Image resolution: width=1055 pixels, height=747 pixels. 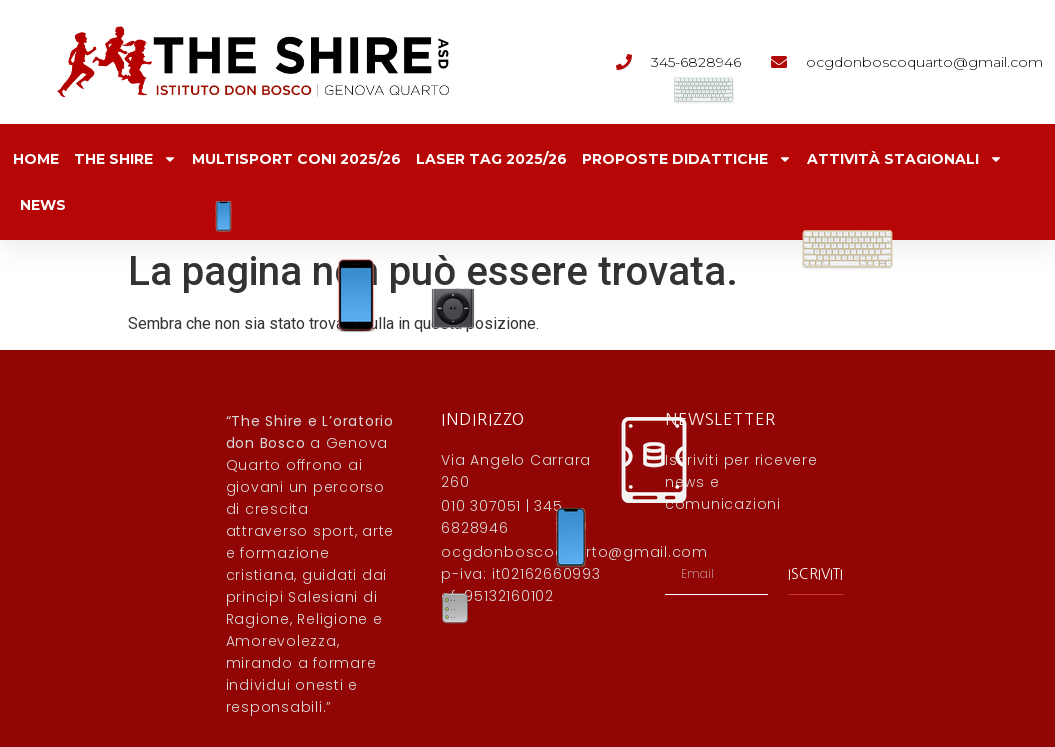 What do you see at coordinates (453, 308) in the screenshot?
I see `manage your connected iPod shuffle device` at bounding box center [453, 308].